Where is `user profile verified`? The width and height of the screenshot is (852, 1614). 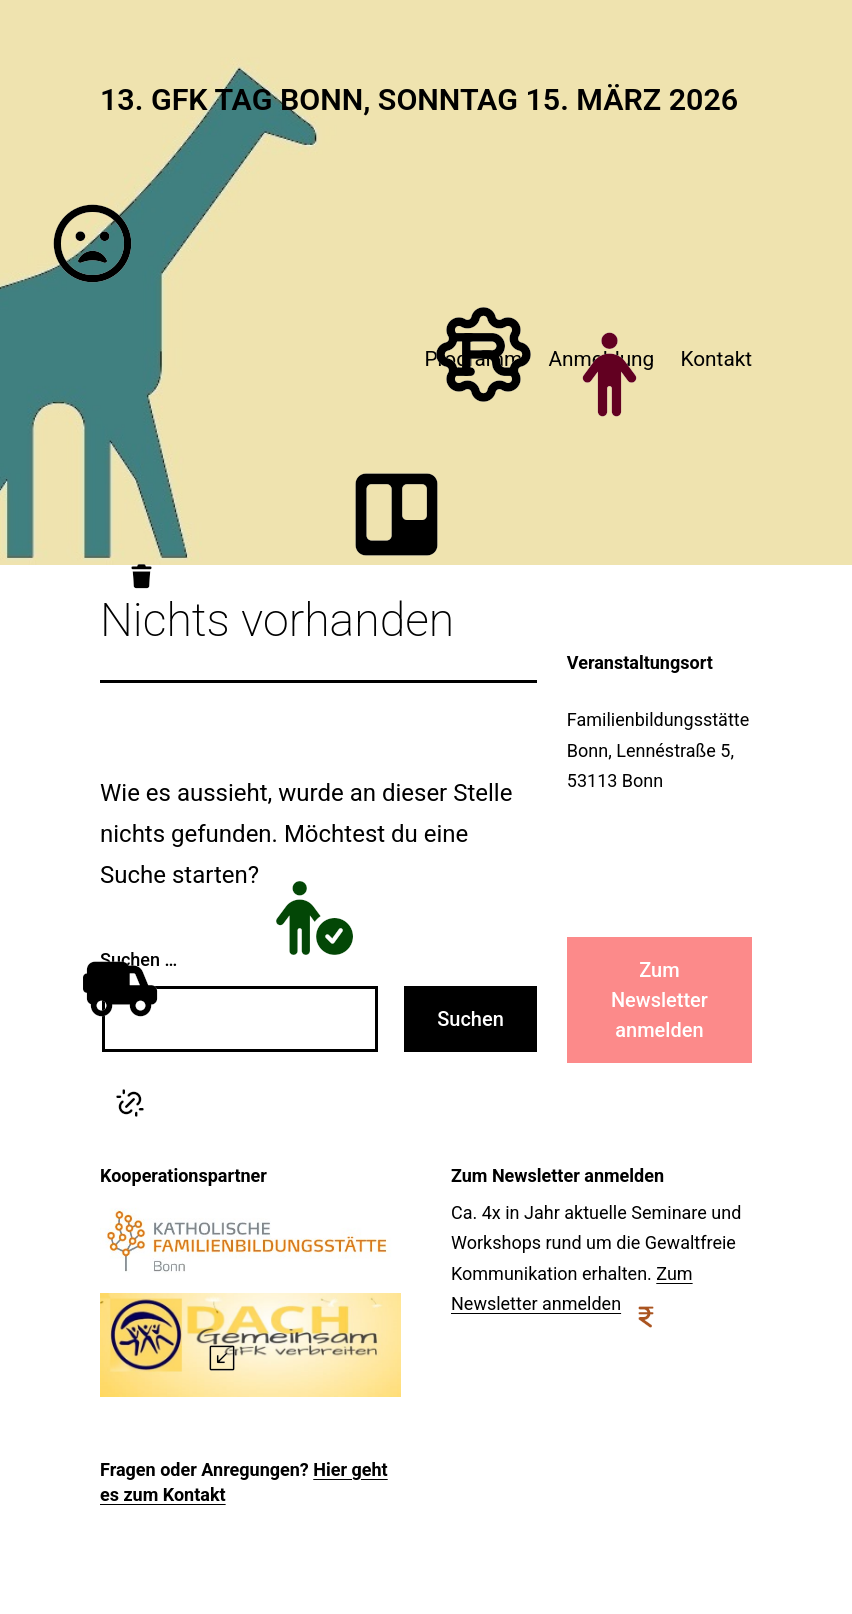 user profile verified is located at coordinates (312, 918).